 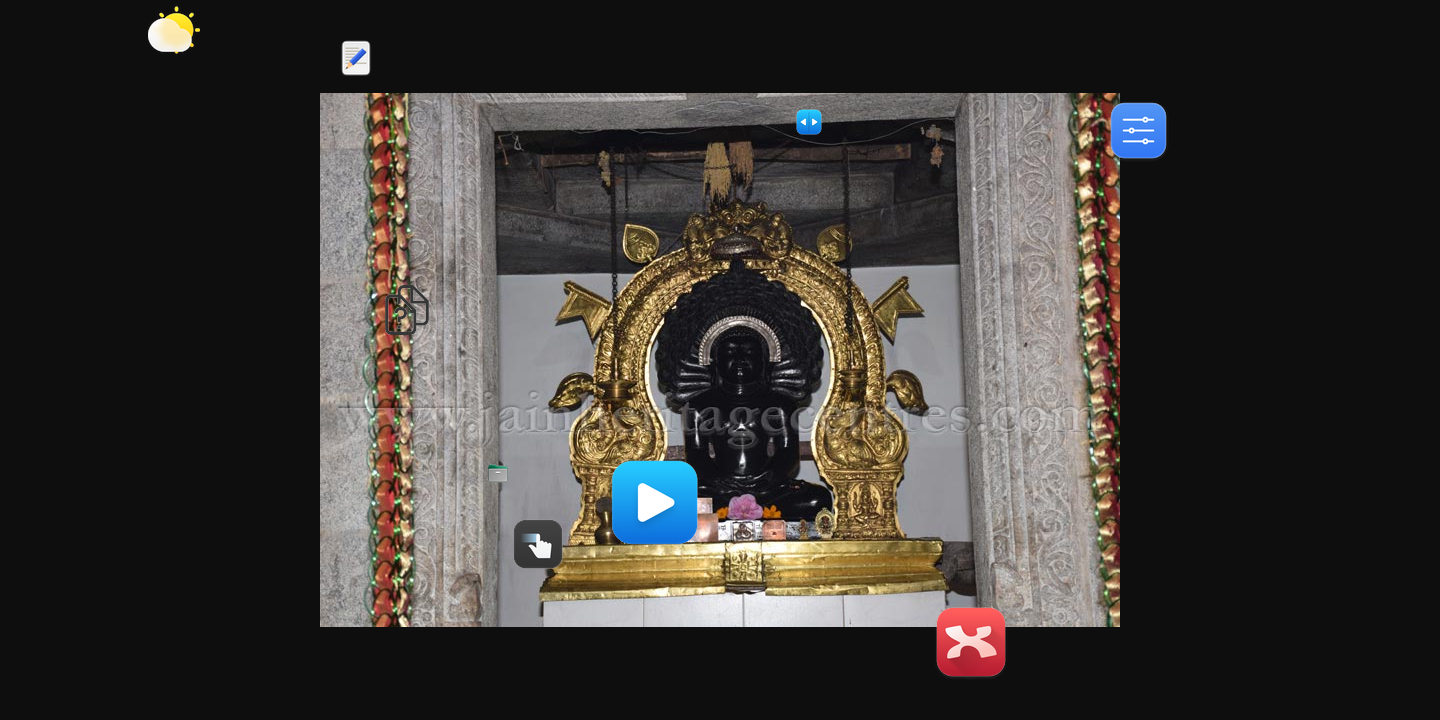 I want to click on xfce panel separator settings, so click(x=809, y=122).